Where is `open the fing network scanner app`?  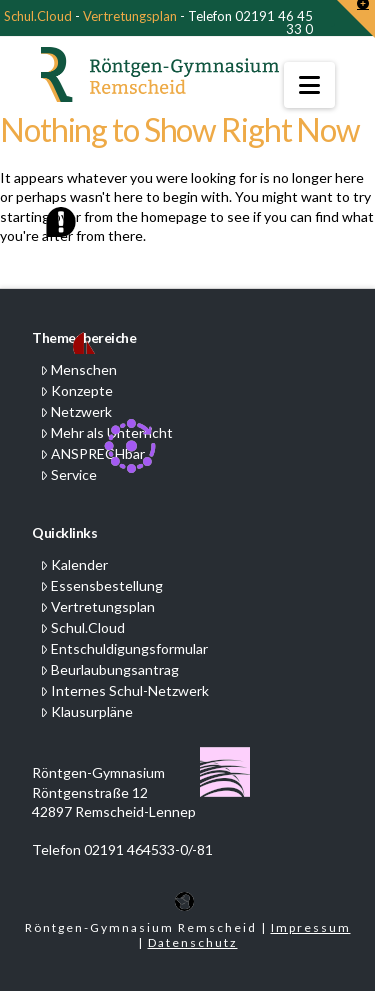 open the fing network scanner app is located at coordinates (130, 446).